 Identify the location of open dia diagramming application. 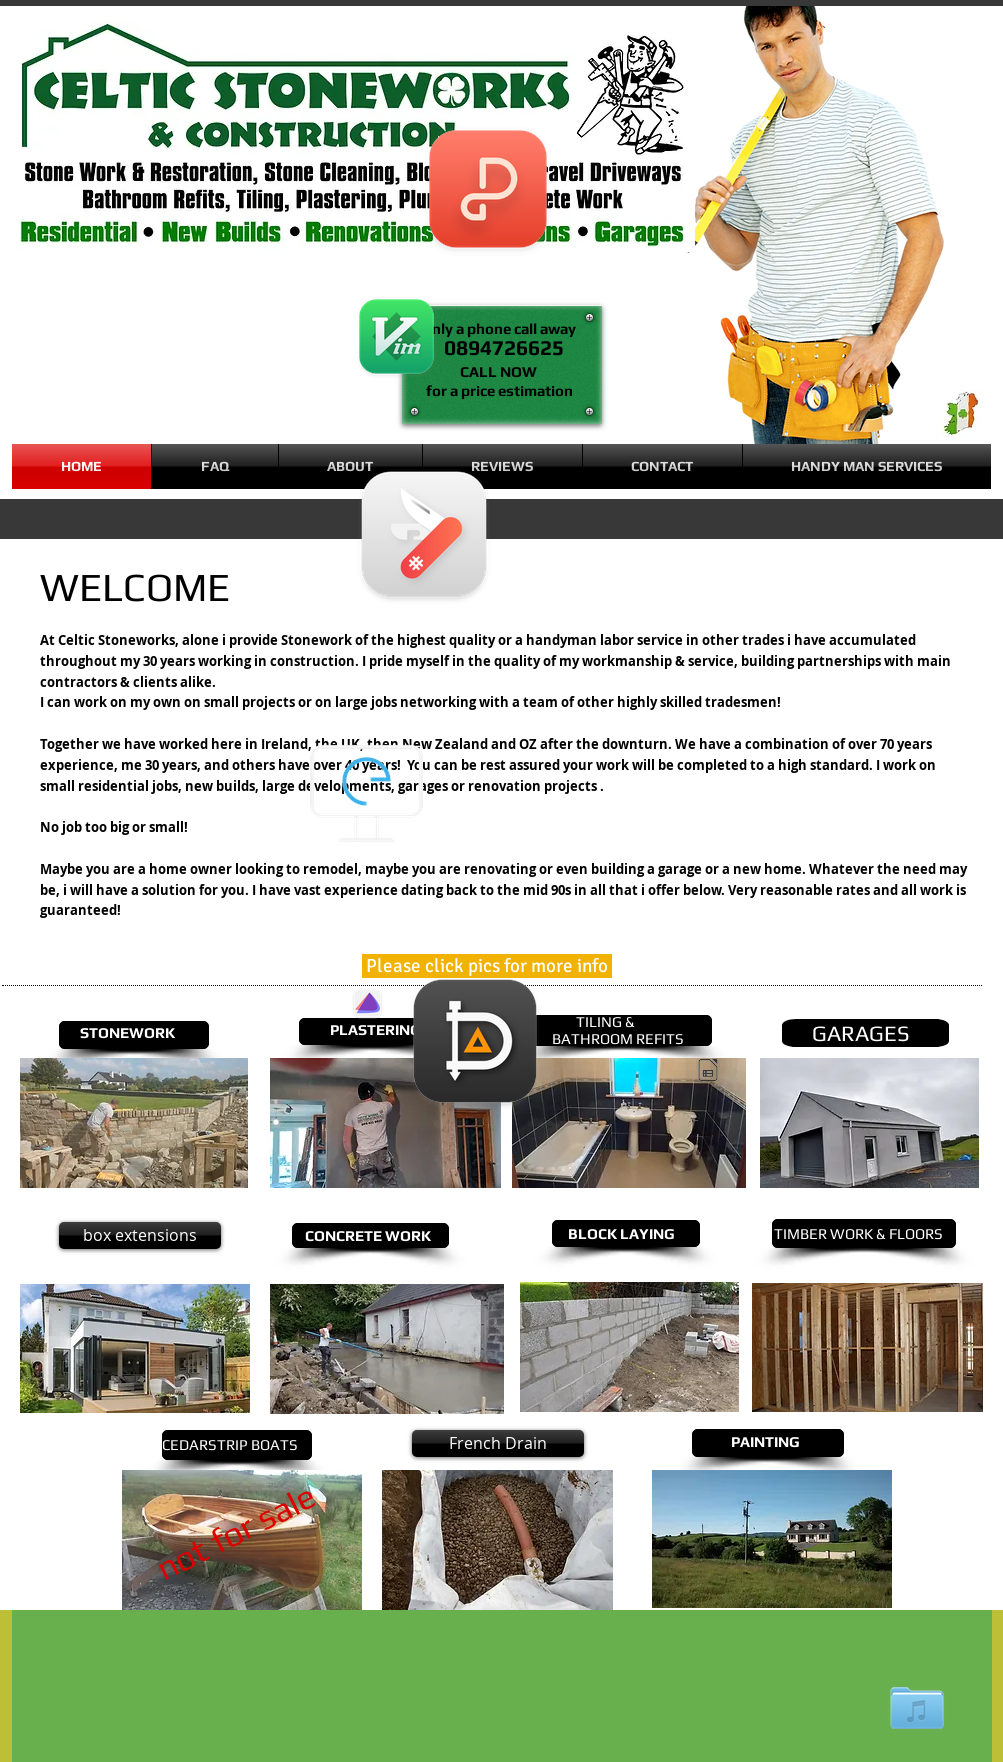
(475, 1041).